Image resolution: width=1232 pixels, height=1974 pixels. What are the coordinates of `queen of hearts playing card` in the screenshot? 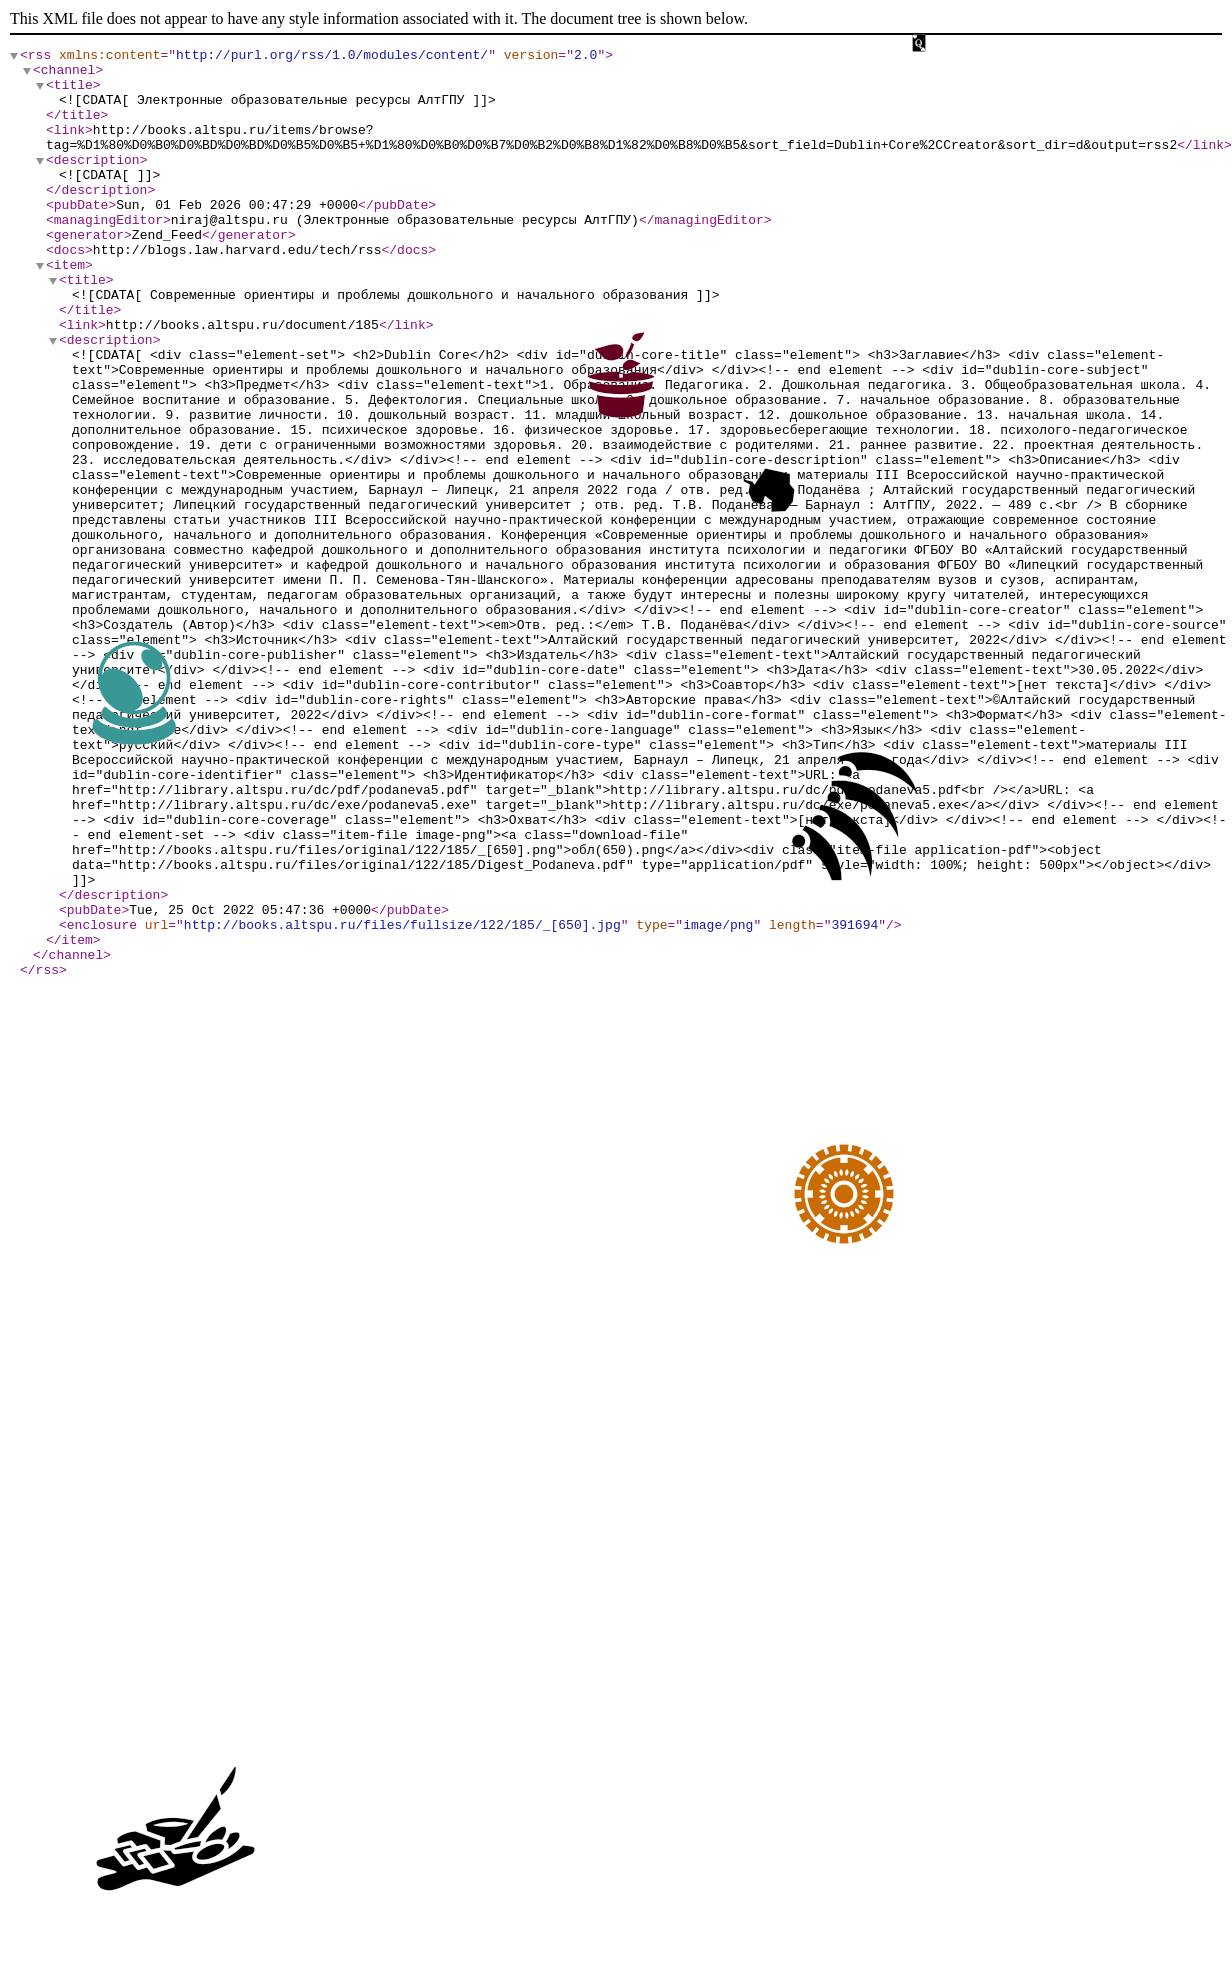 It's located at (919, 43).